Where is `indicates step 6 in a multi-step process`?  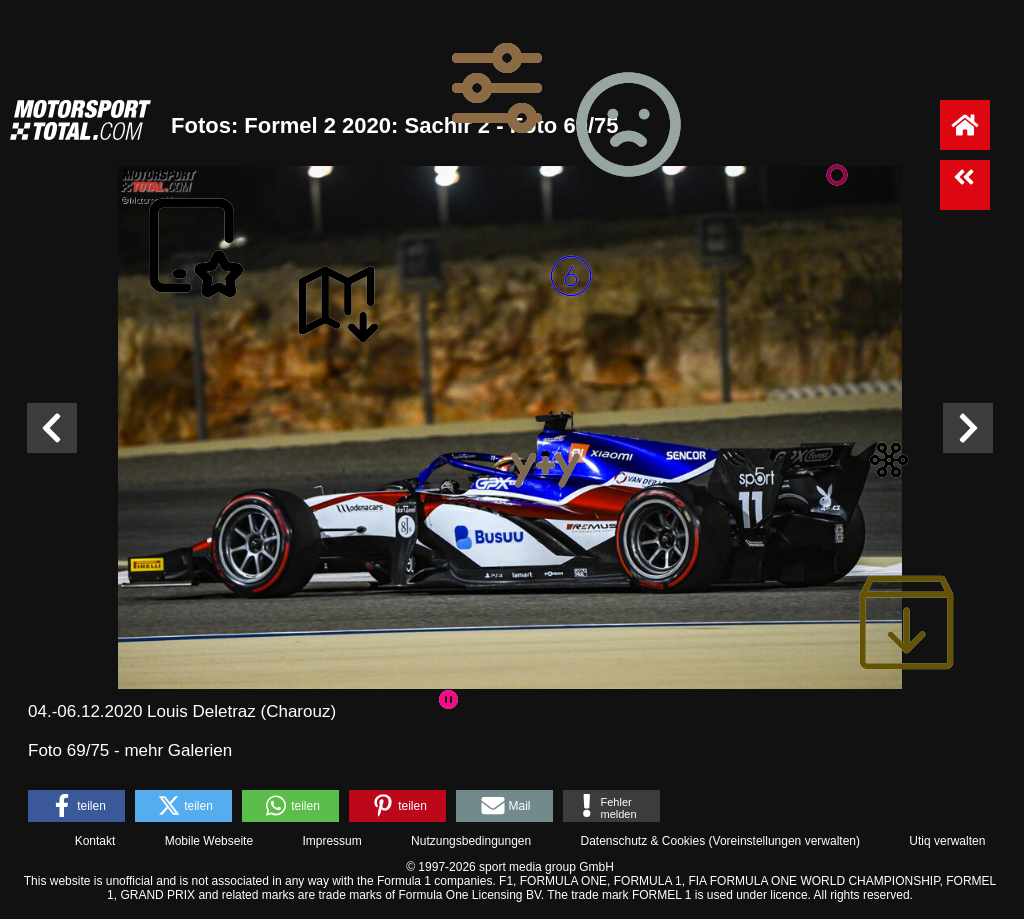
indicates step 6 in a multi-step process is located at coordinates (571, 276).